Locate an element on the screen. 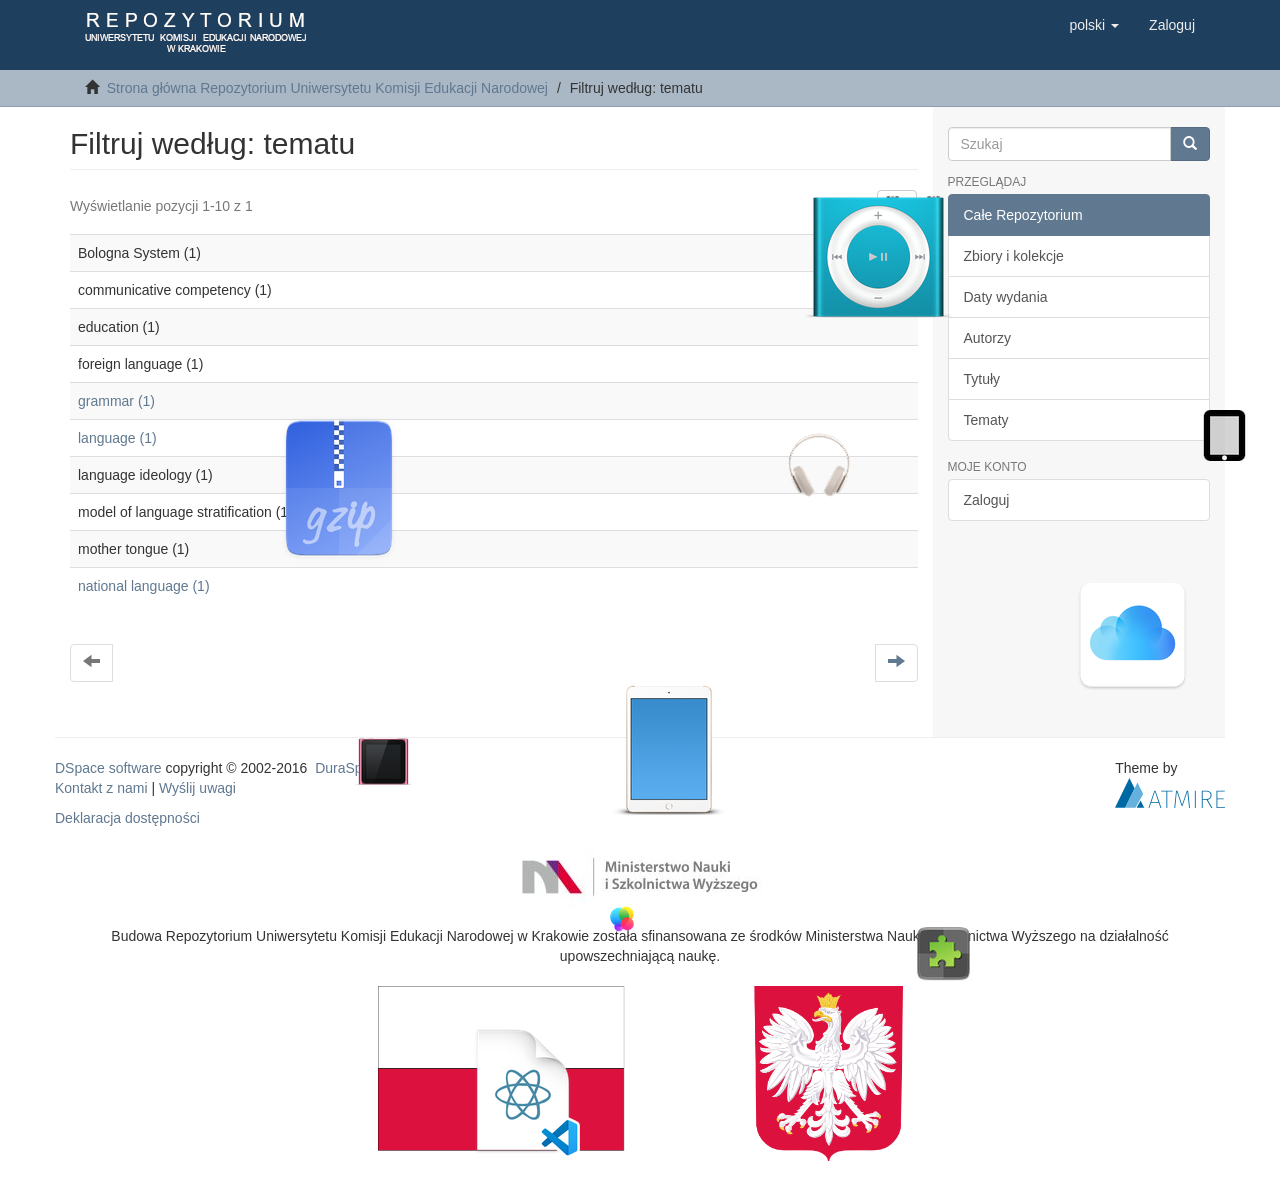  open a React JavaScript file is located at coordinates (523, 1093).